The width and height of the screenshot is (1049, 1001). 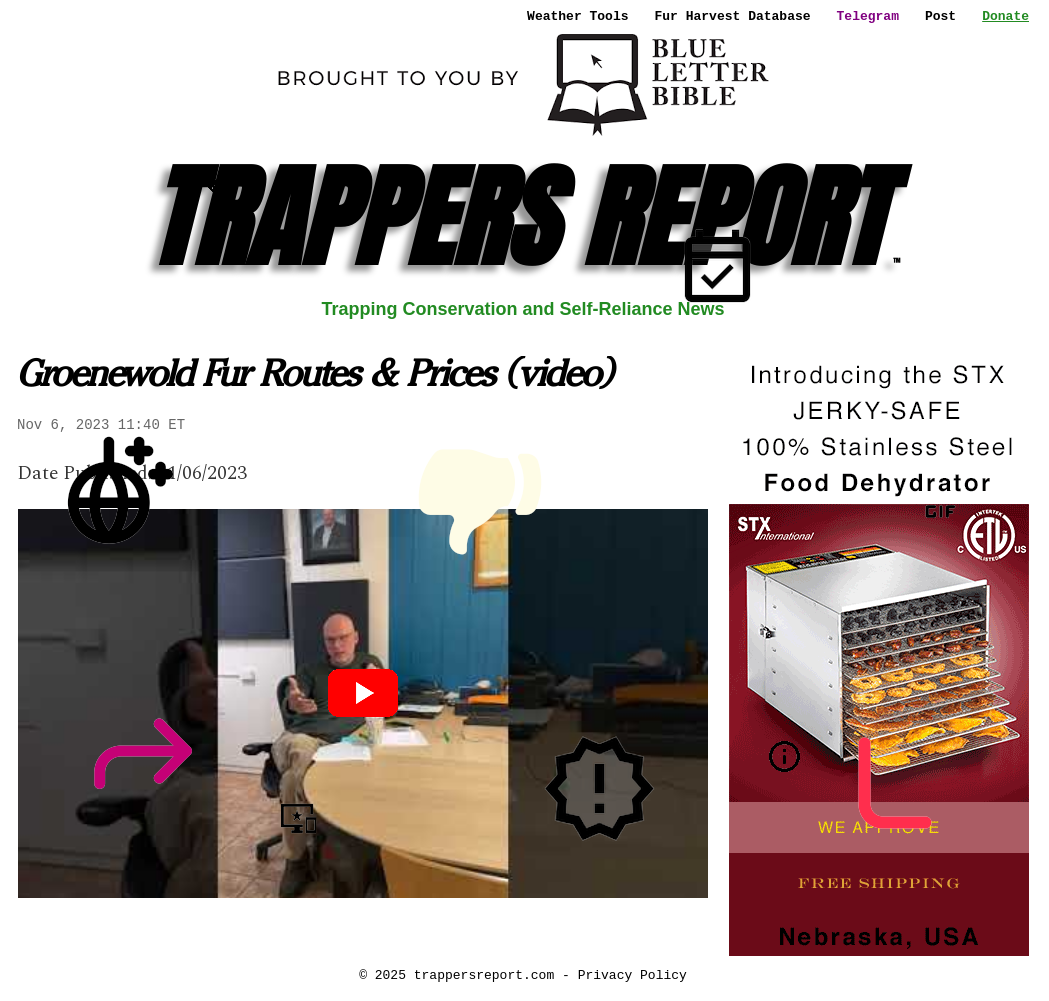 I want to click on forward a message or email, so click(x=143, y=751).